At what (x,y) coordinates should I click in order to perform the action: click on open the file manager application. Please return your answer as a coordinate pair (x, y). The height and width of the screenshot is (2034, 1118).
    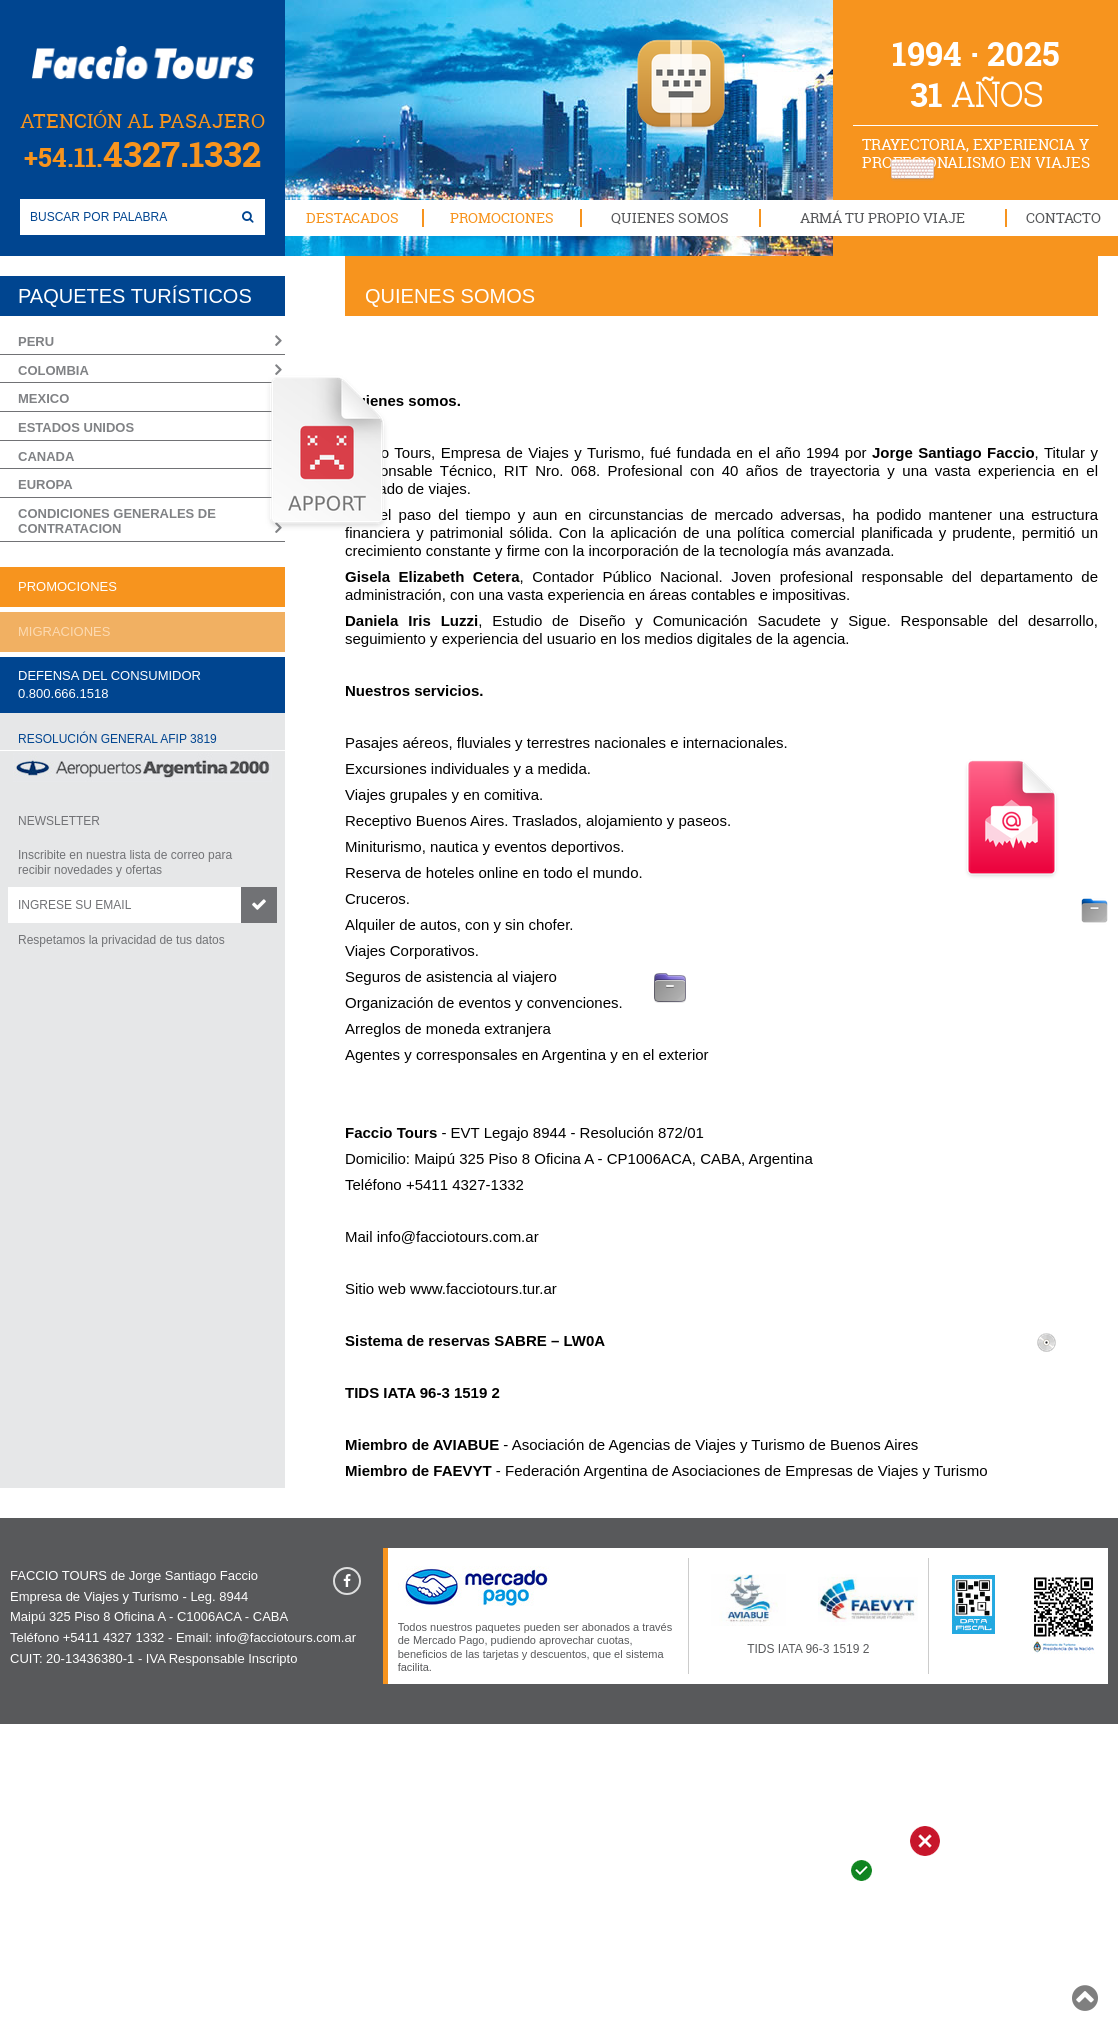
    Looking at the image, I should click on (1094, 910).